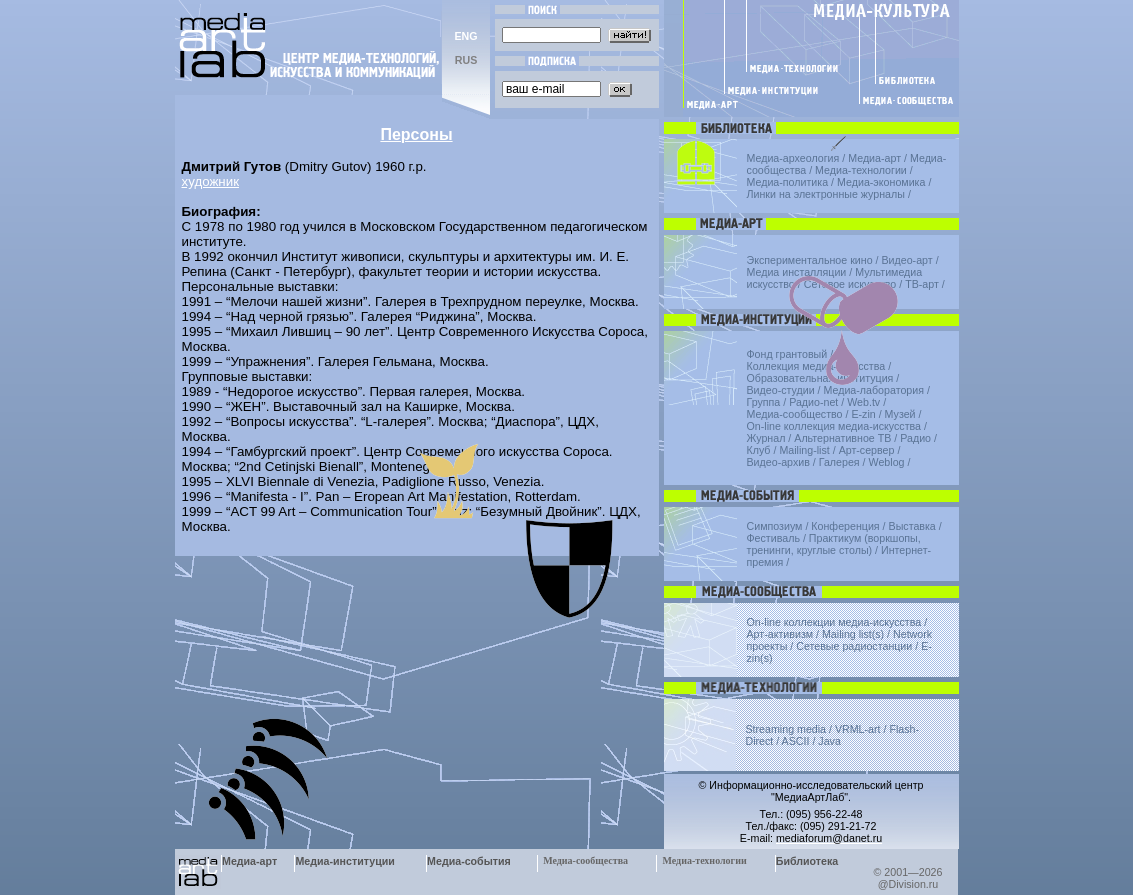 This screenshot has height=895, width=1133. I want to click on indicates medication dosage or liquid medicine, so click(843, 330).